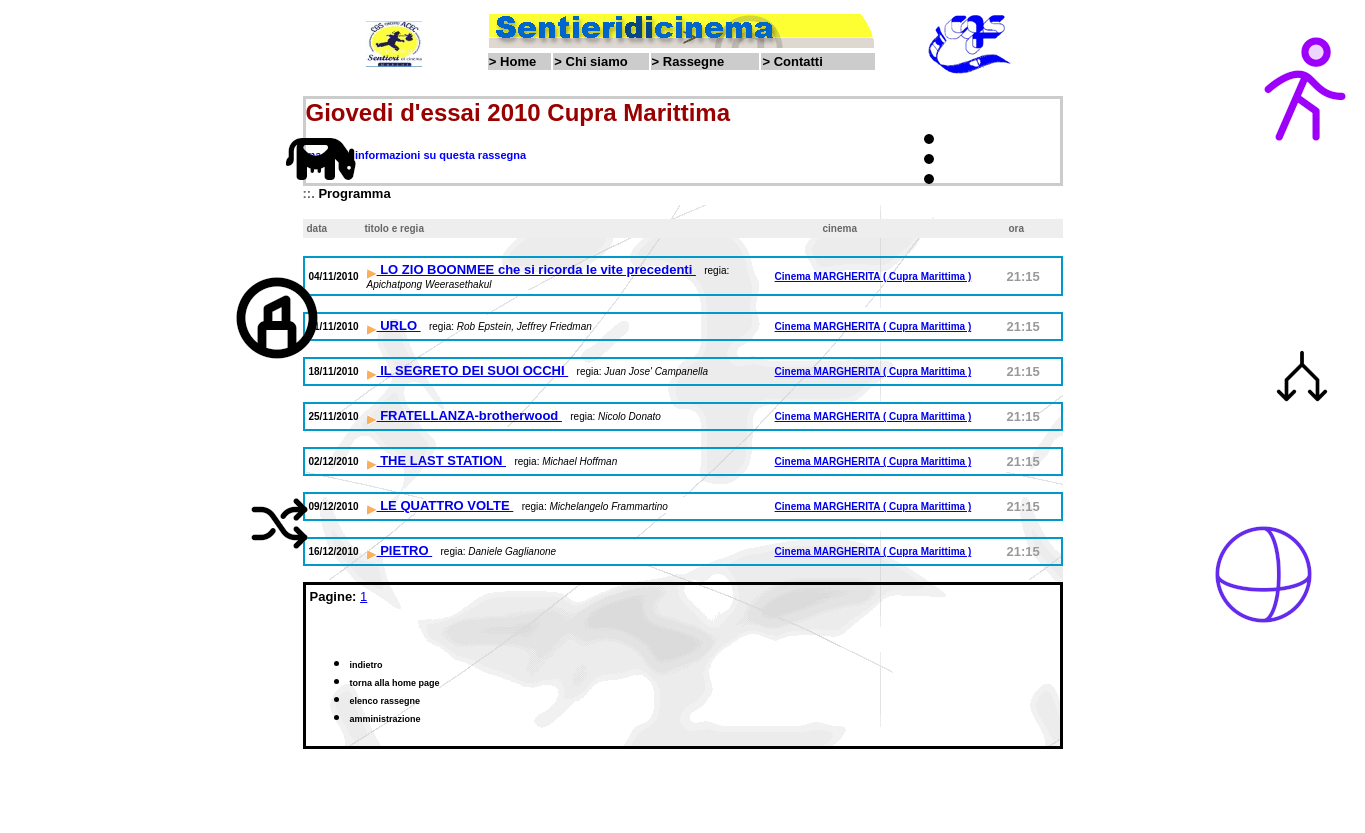 Image resolution: width=1365 pixels, height=833 pixels. I want to click on indicates dairy or farm-related content, so click(321, 159).